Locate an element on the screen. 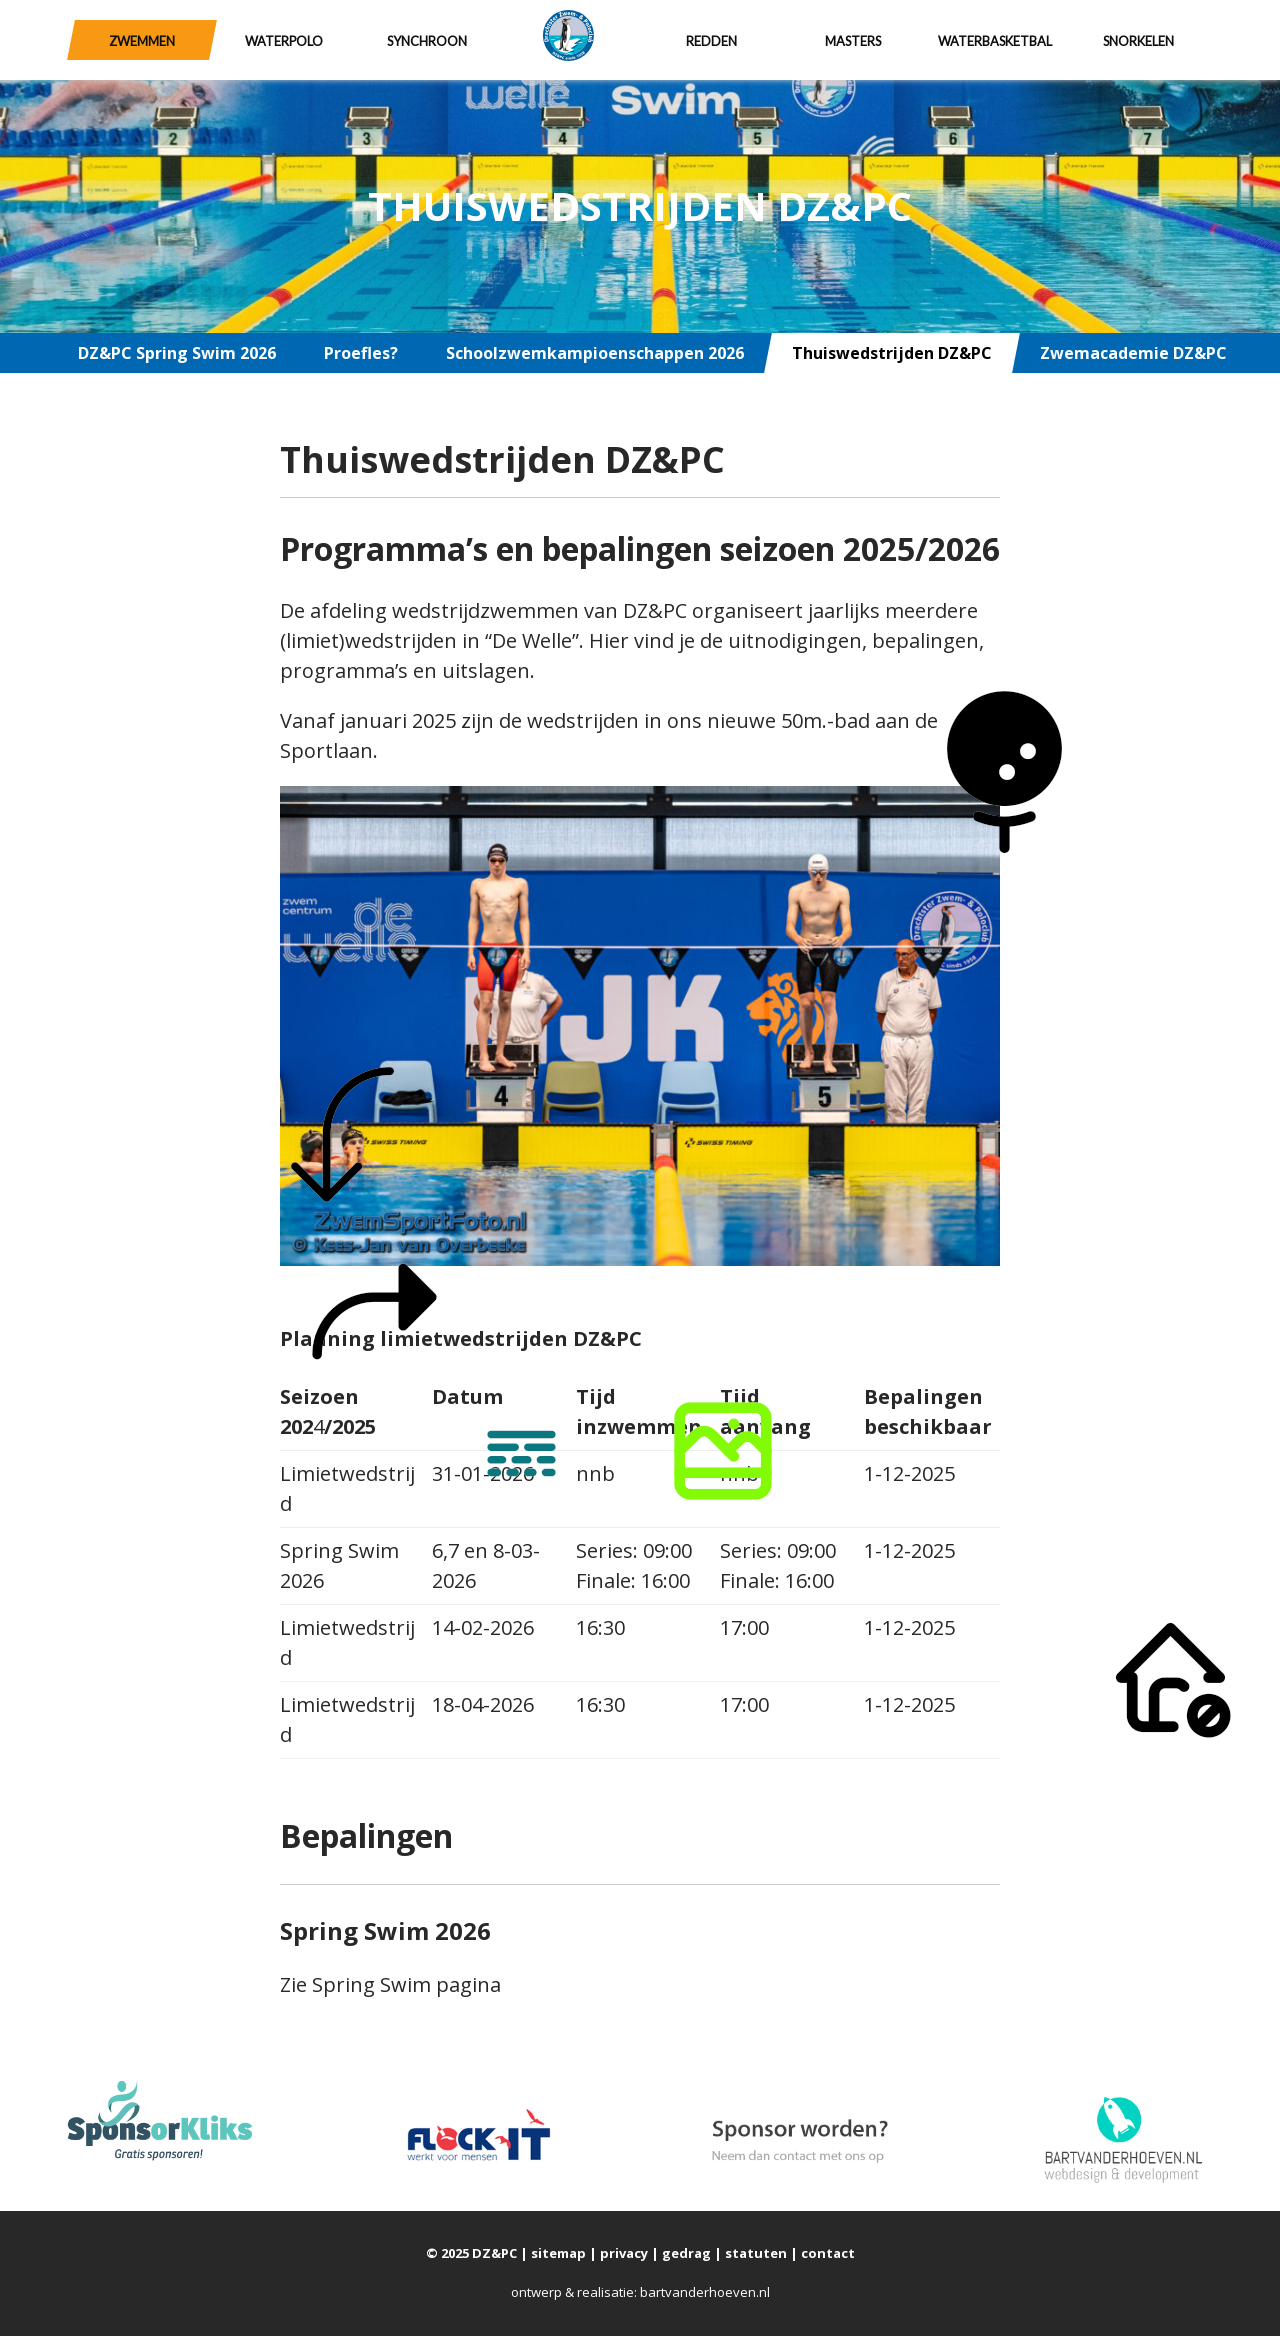  view instant photos or polaroid-style images is located at coordinates (723, 1451).